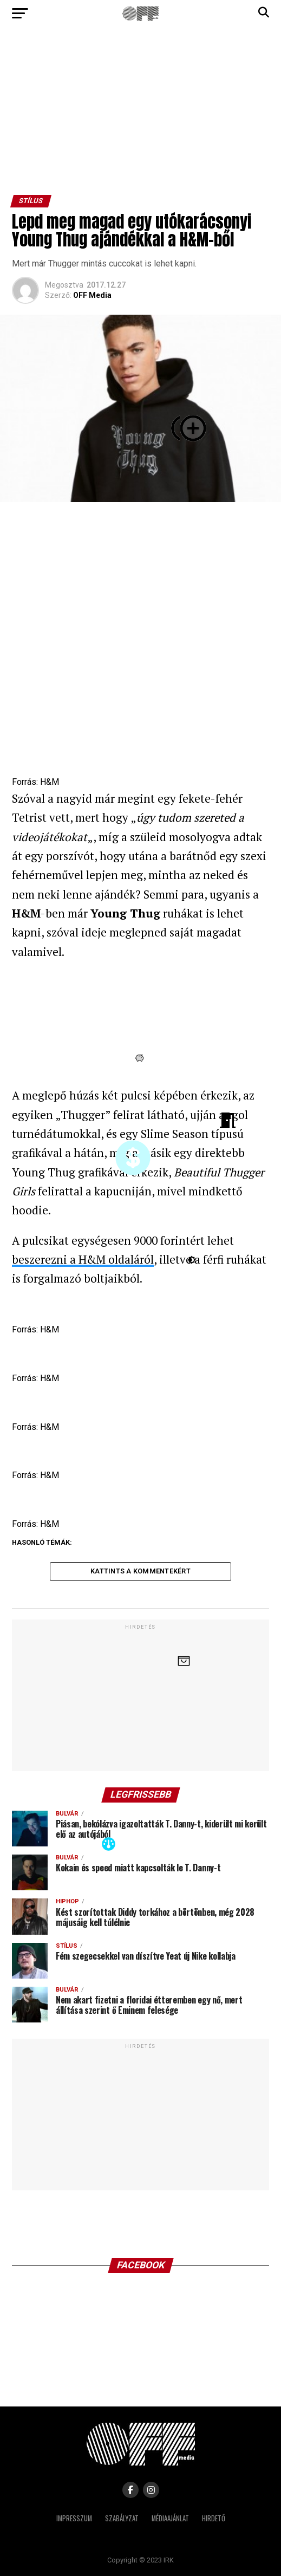  I want to click on toggle dark mode or night theme, so click(192, 1260).